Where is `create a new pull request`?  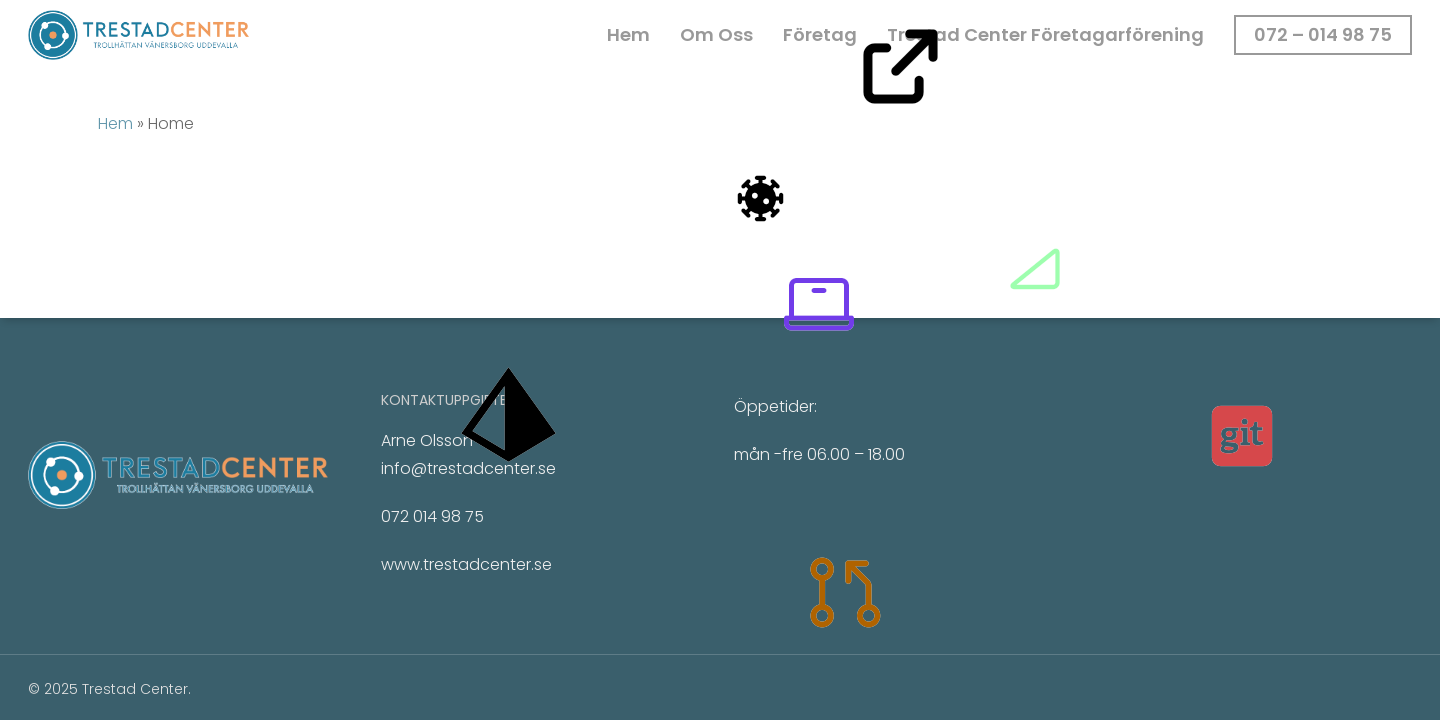 create a new pull request is located at coordinates (842, 592).